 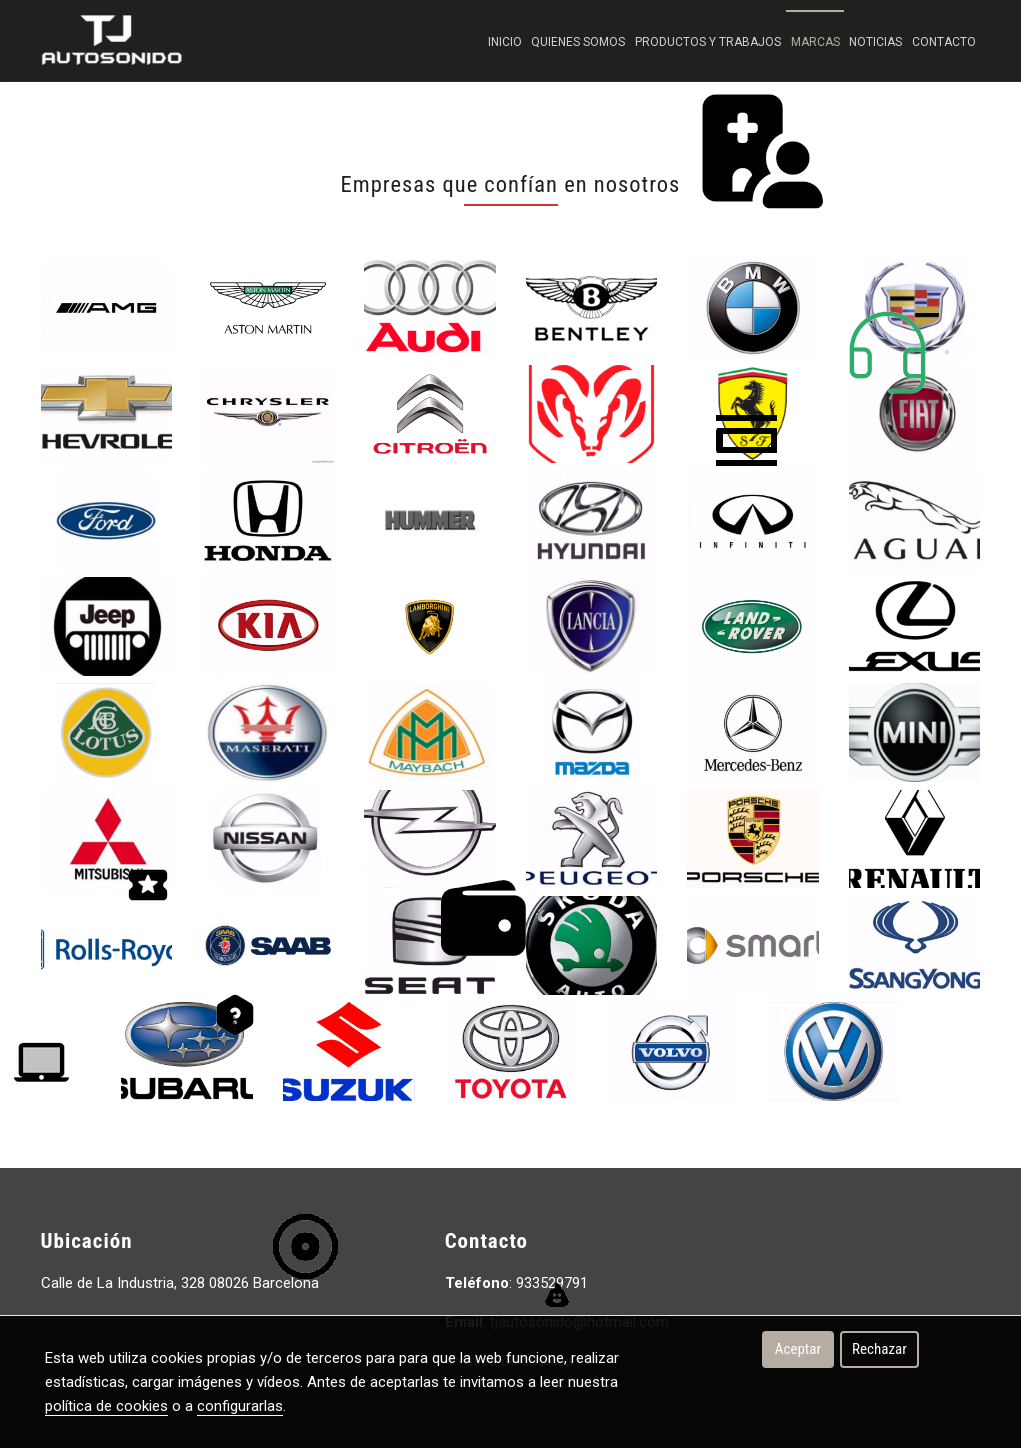 What do you see at coordinates (41, 1063) in the screenshot?
I see `switch to desktop or laptop view` at bounding box center [41, 1063].